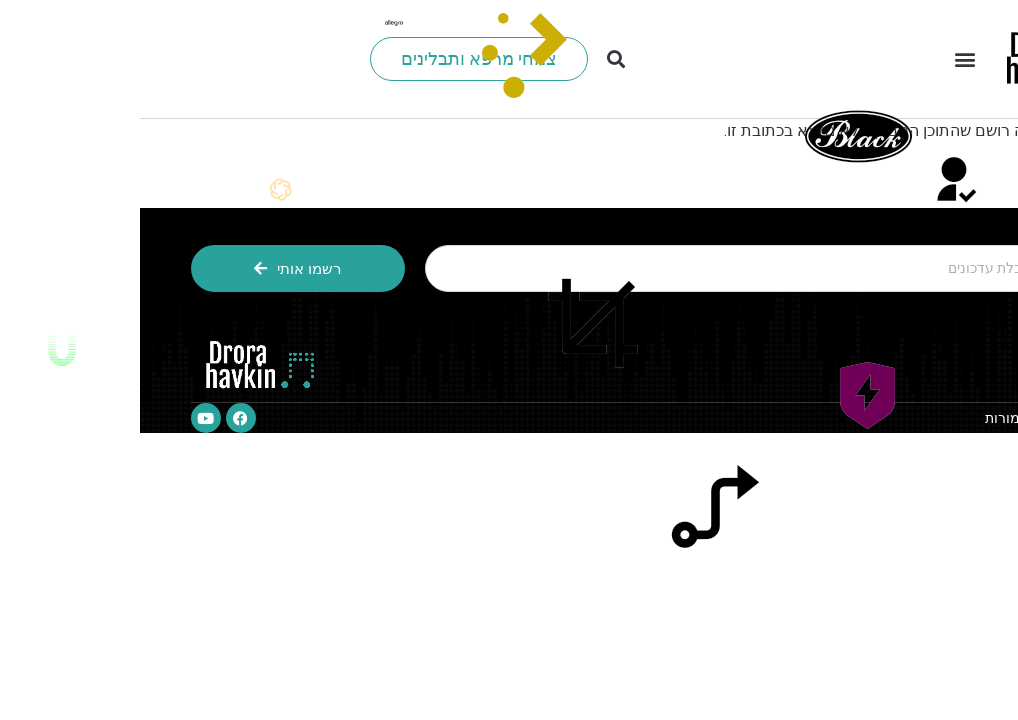 This screenshot has height=720, width=1018. Describe the element at coordinates (954, 180) in the screenshot. I see `follow this user` at that location.